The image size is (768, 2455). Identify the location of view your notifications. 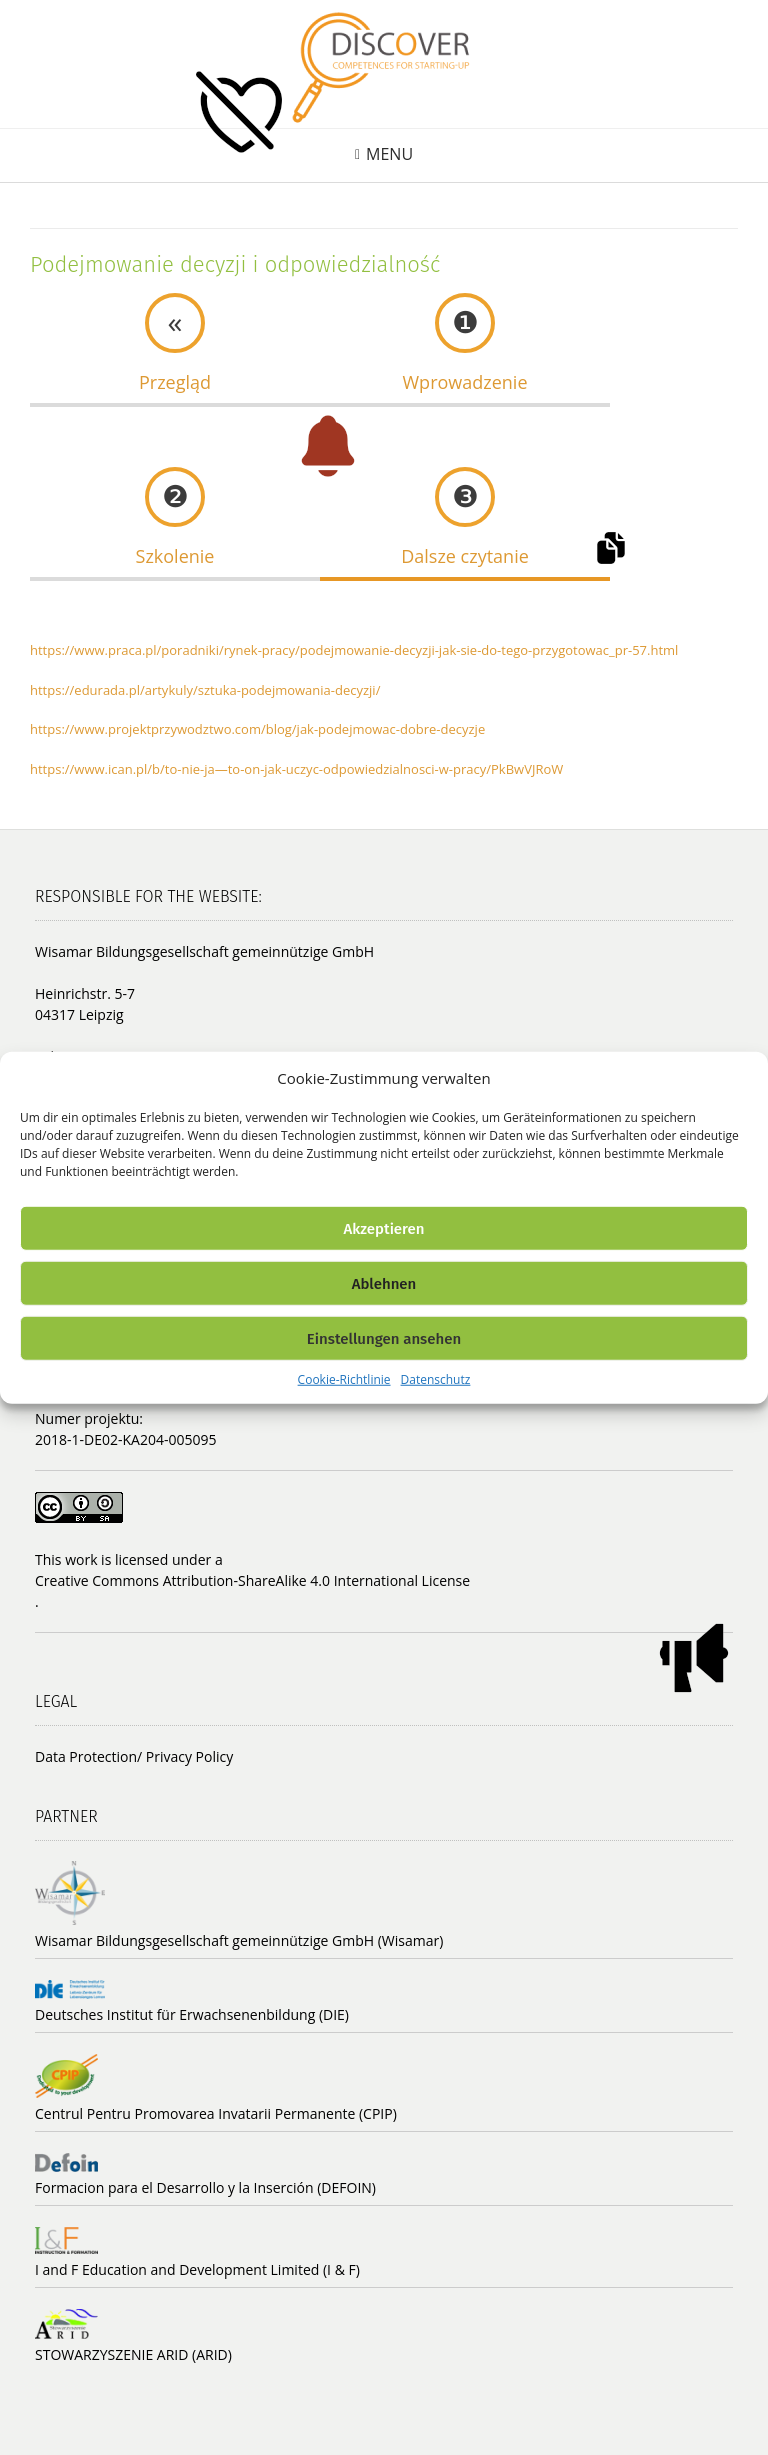
(328, 446).